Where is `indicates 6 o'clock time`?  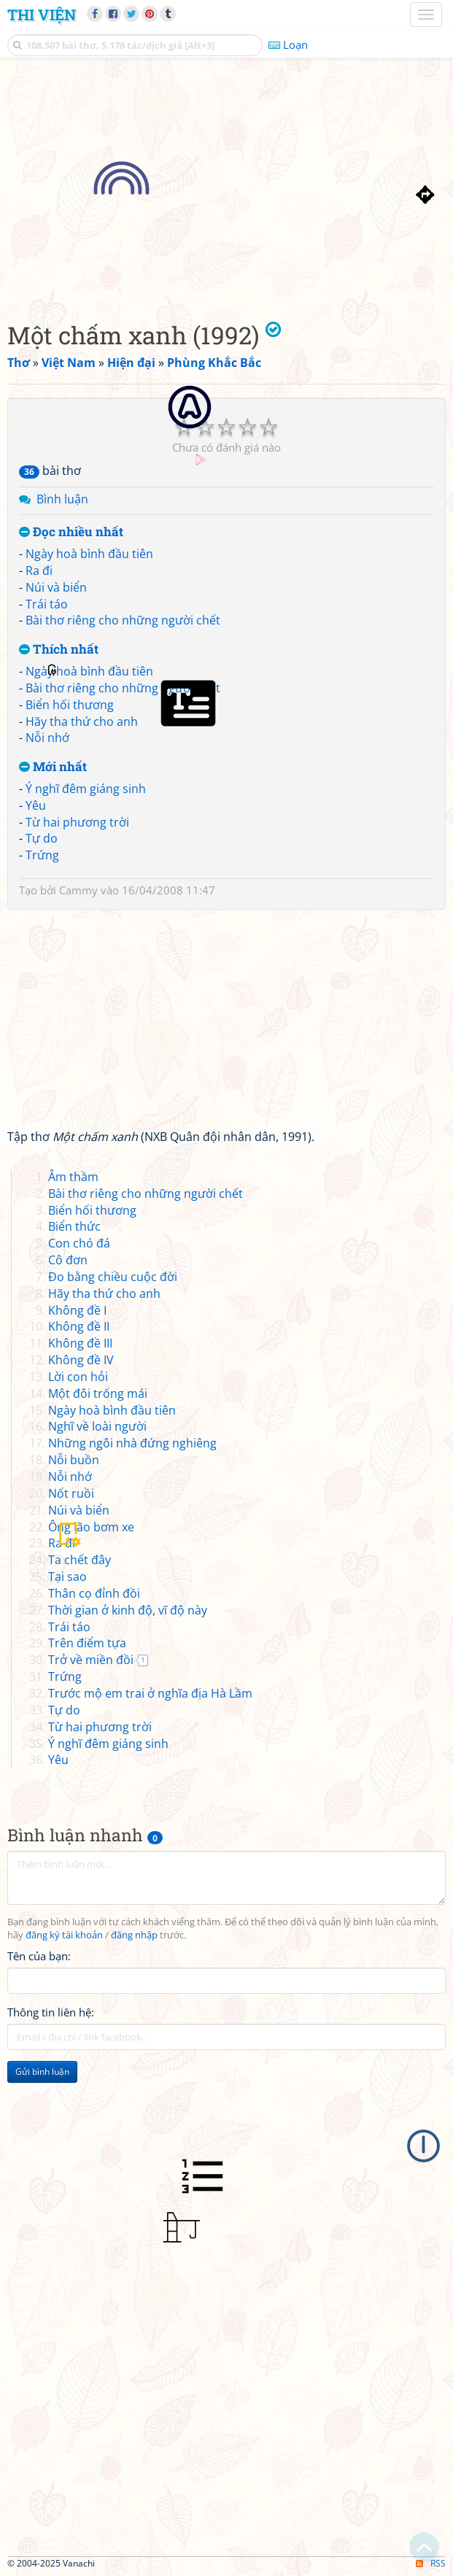
indicates 6 o'clock time is located at coordinates (423, 2146).